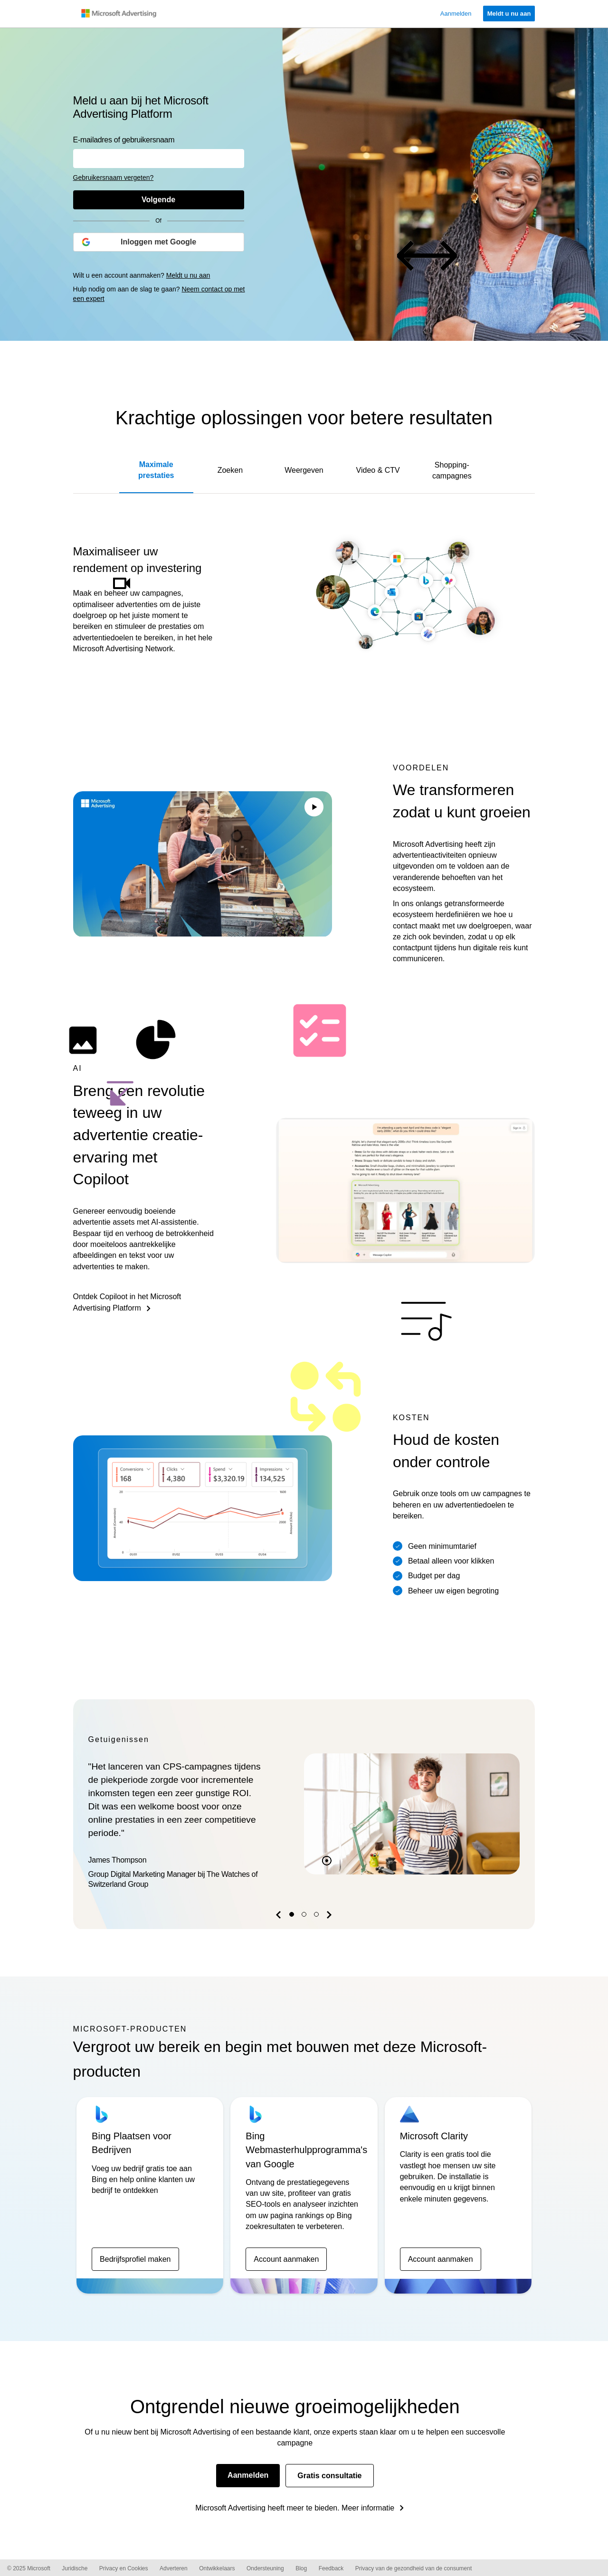  I want to click on resize element horizontally, so click(427, 253).